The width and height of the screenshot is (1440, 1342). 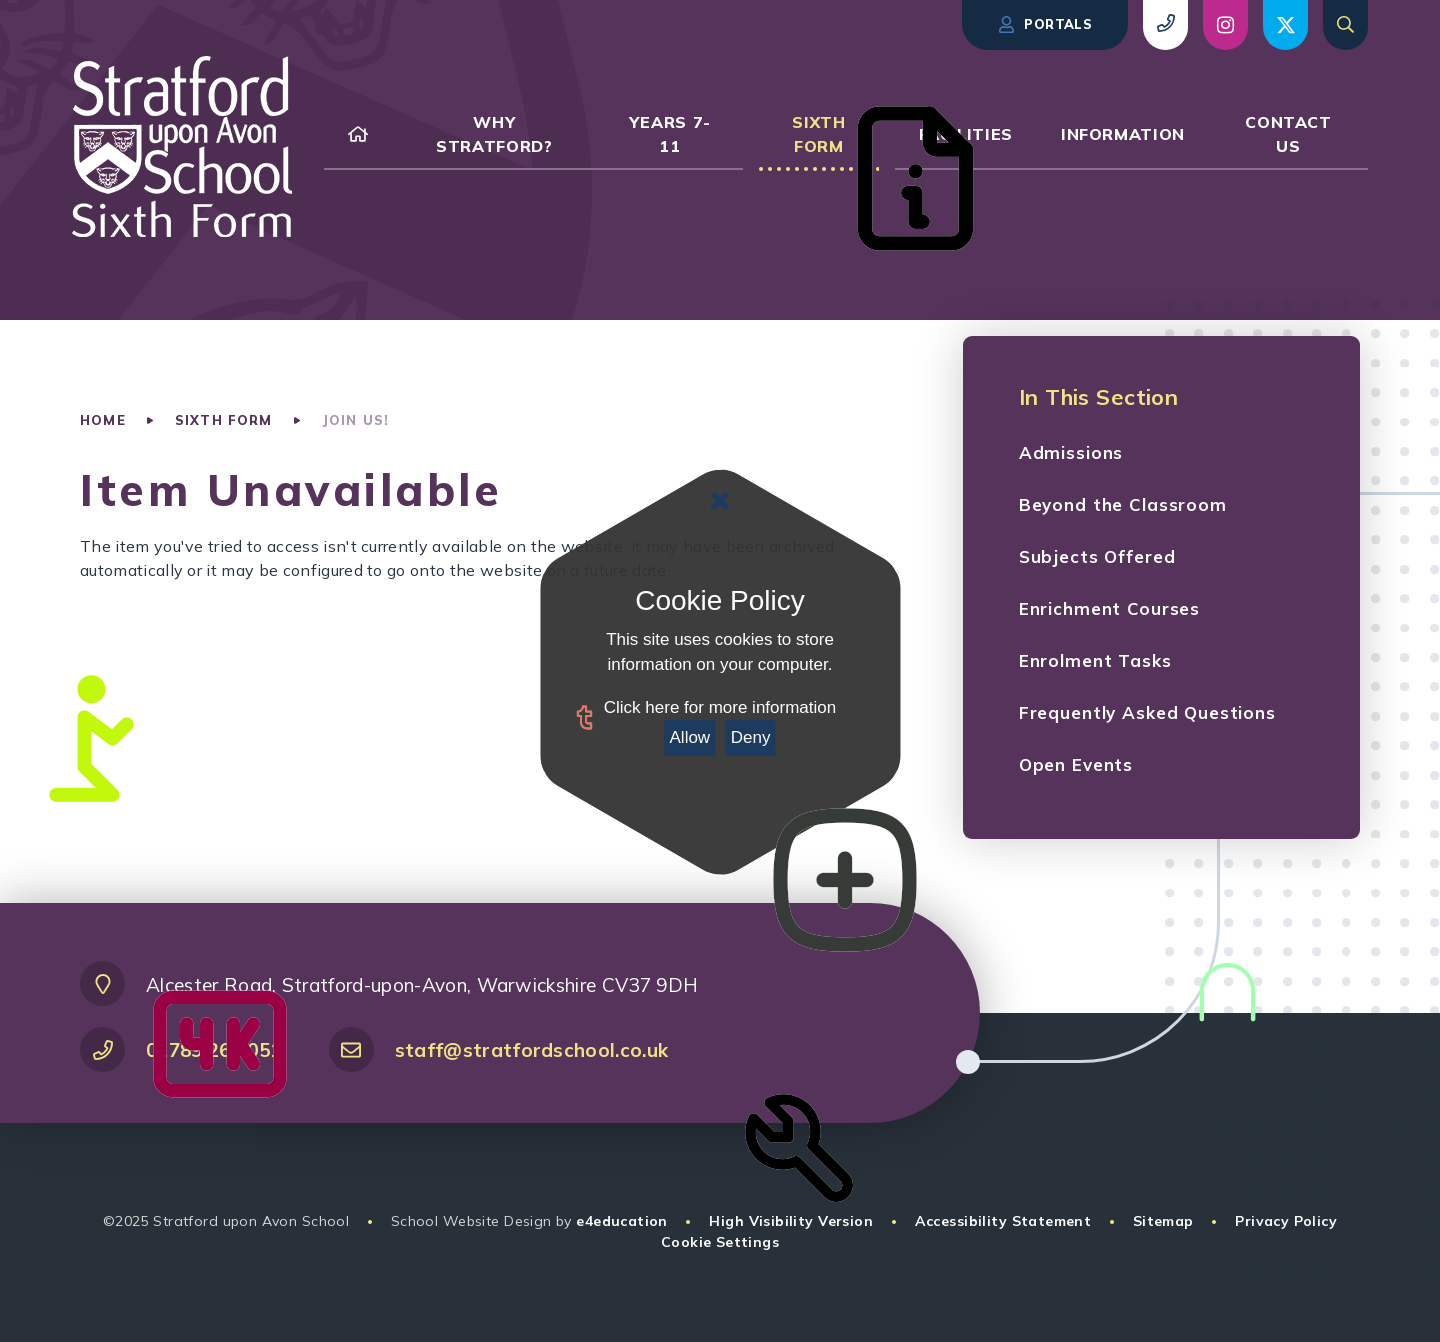 I want to click on open tumblr app, so click(x=584, y=717).